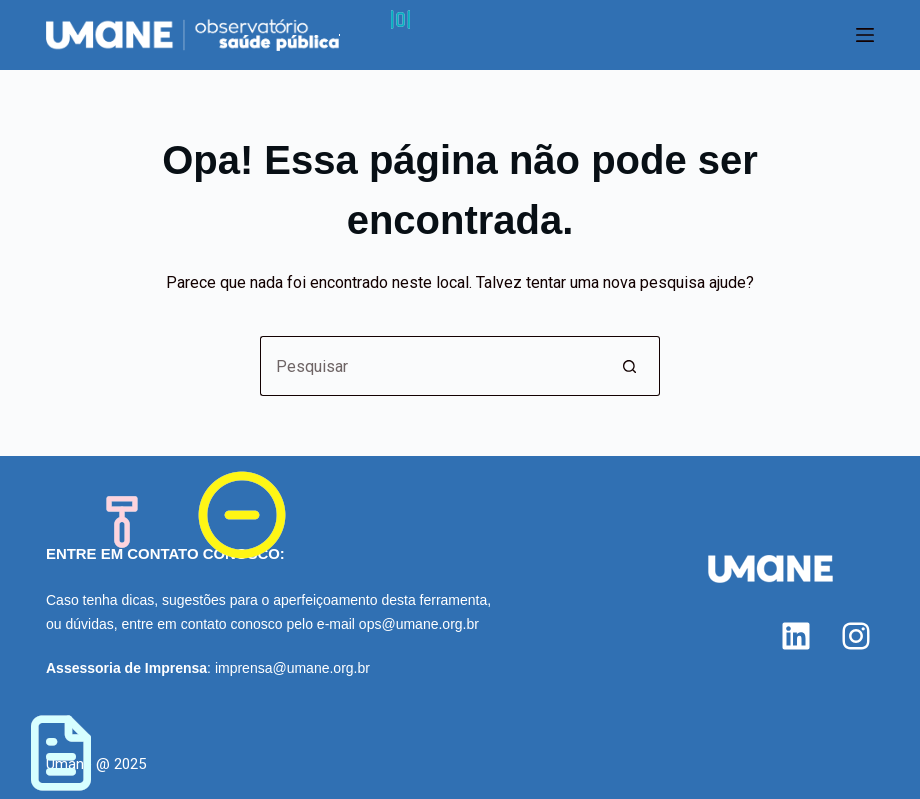 The width and height of the screenshot is (920, 799). Describe the element at coordinates (122, 522) in the screenshot. I see `grooming or personal care tools` at that location.